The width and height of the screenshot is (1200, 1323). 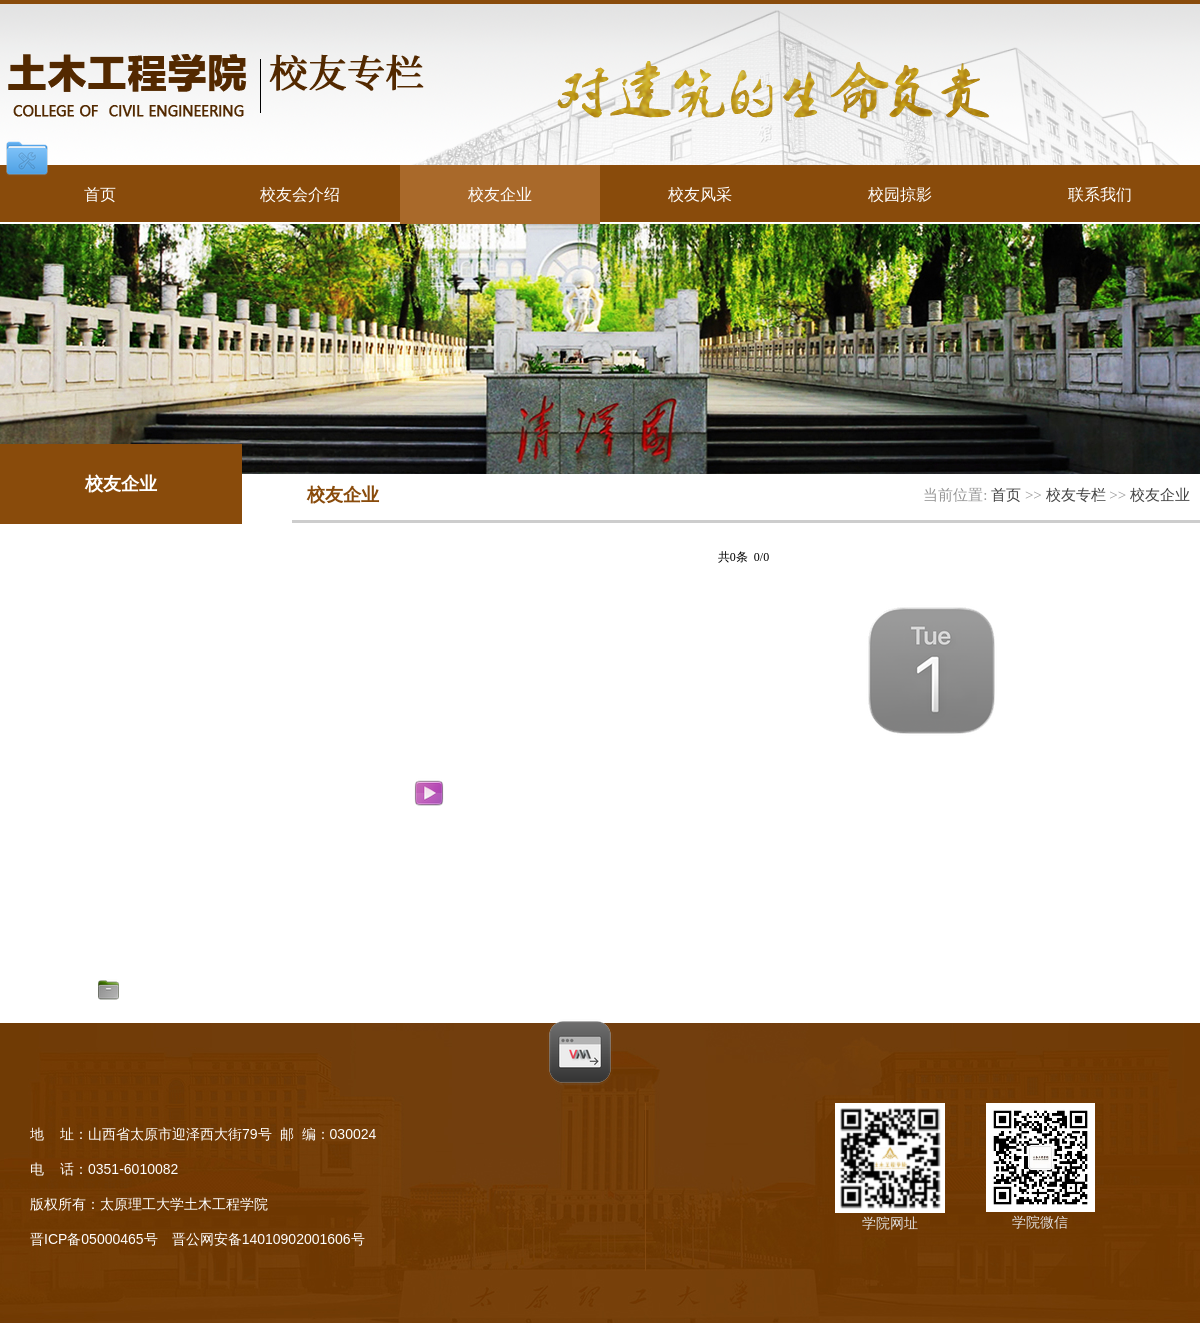 What do you see at coordinates (108, 989) in the screenshot?
I see `open the file manager` at bounding box center [108, 989].